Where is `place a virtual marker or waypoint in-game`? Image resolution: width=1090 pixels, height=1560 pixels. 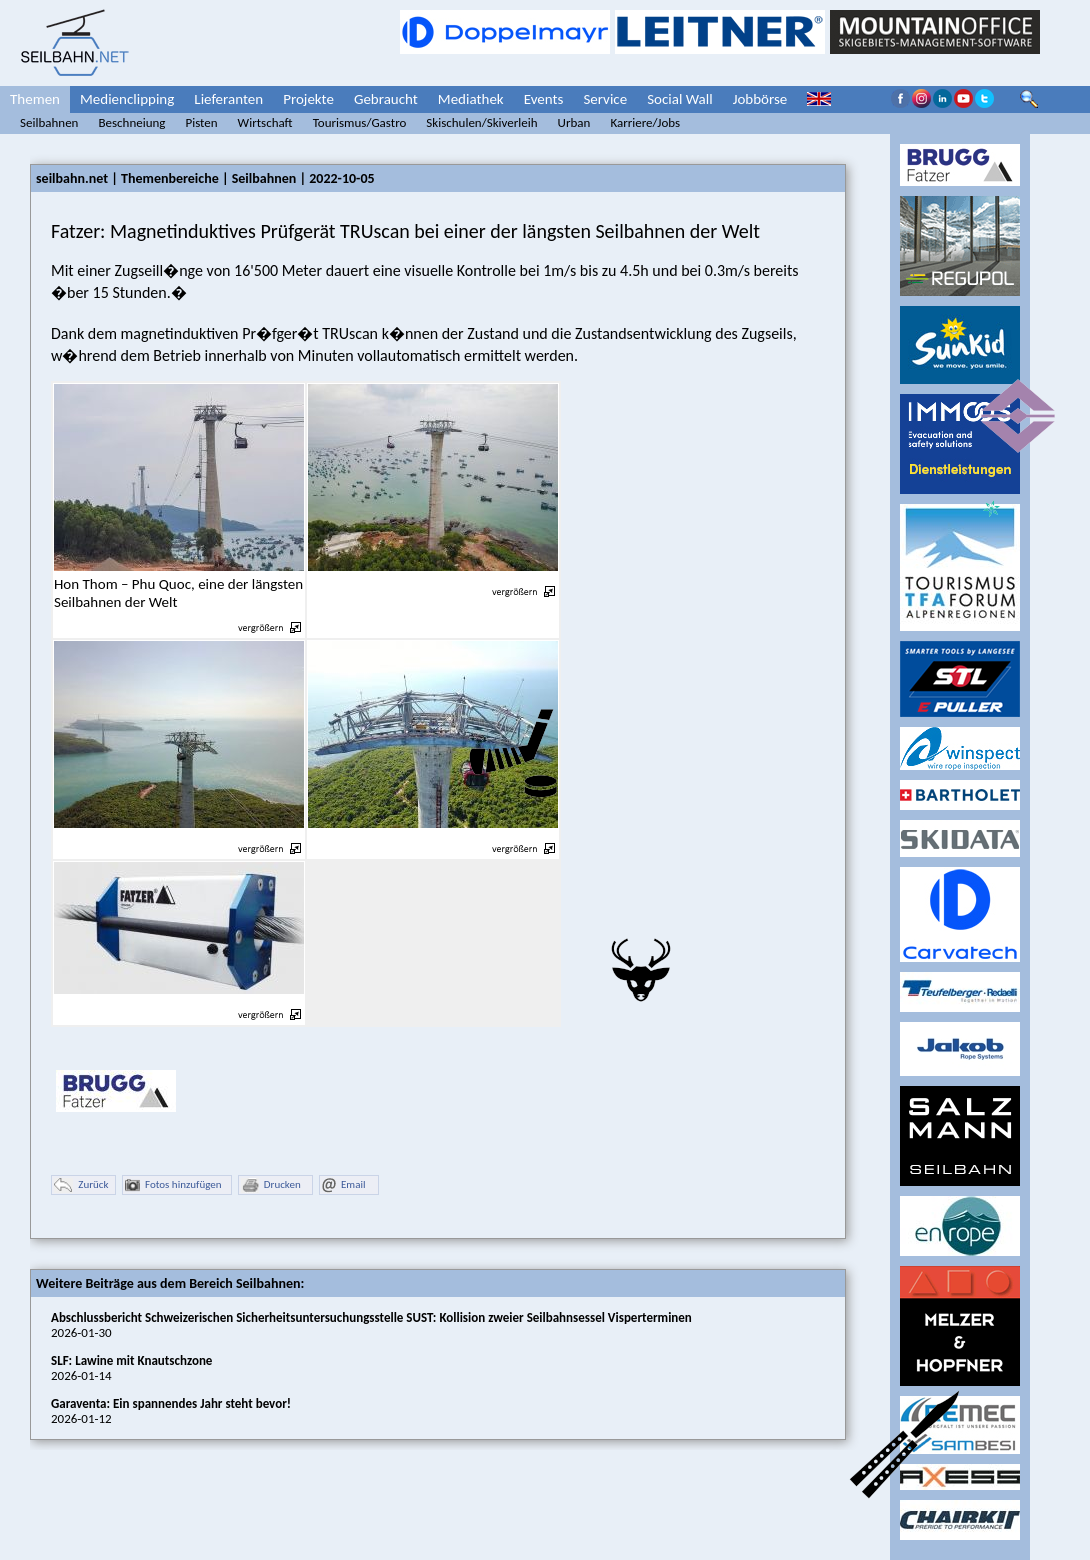
place a virtual marker or waypoint in-game is located at coordinates (1018, 416).